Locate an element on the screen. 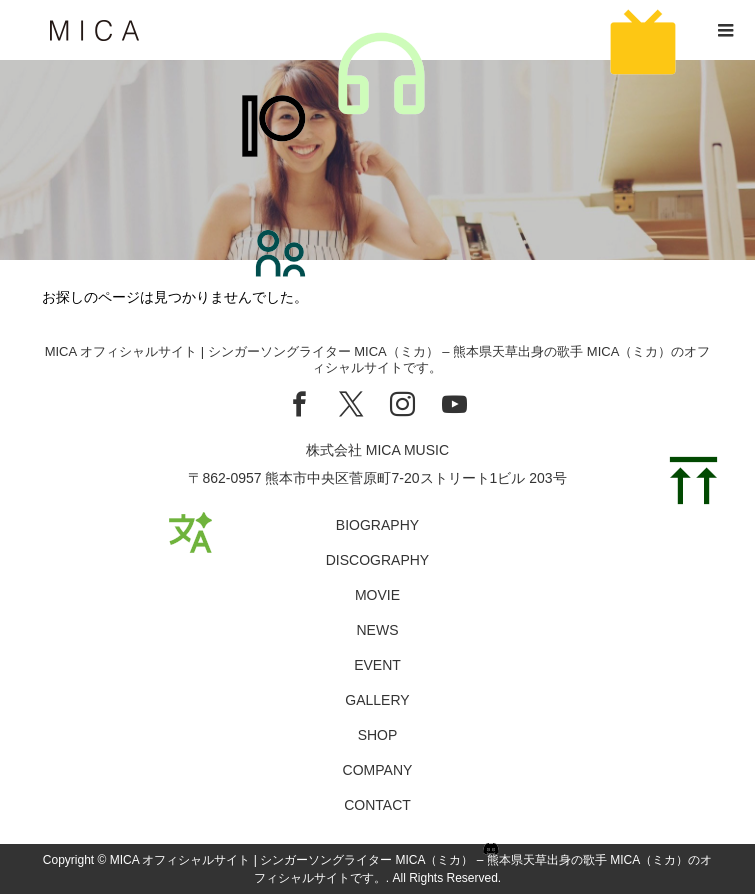  translate text using AI is located at coordinates (189, 534).